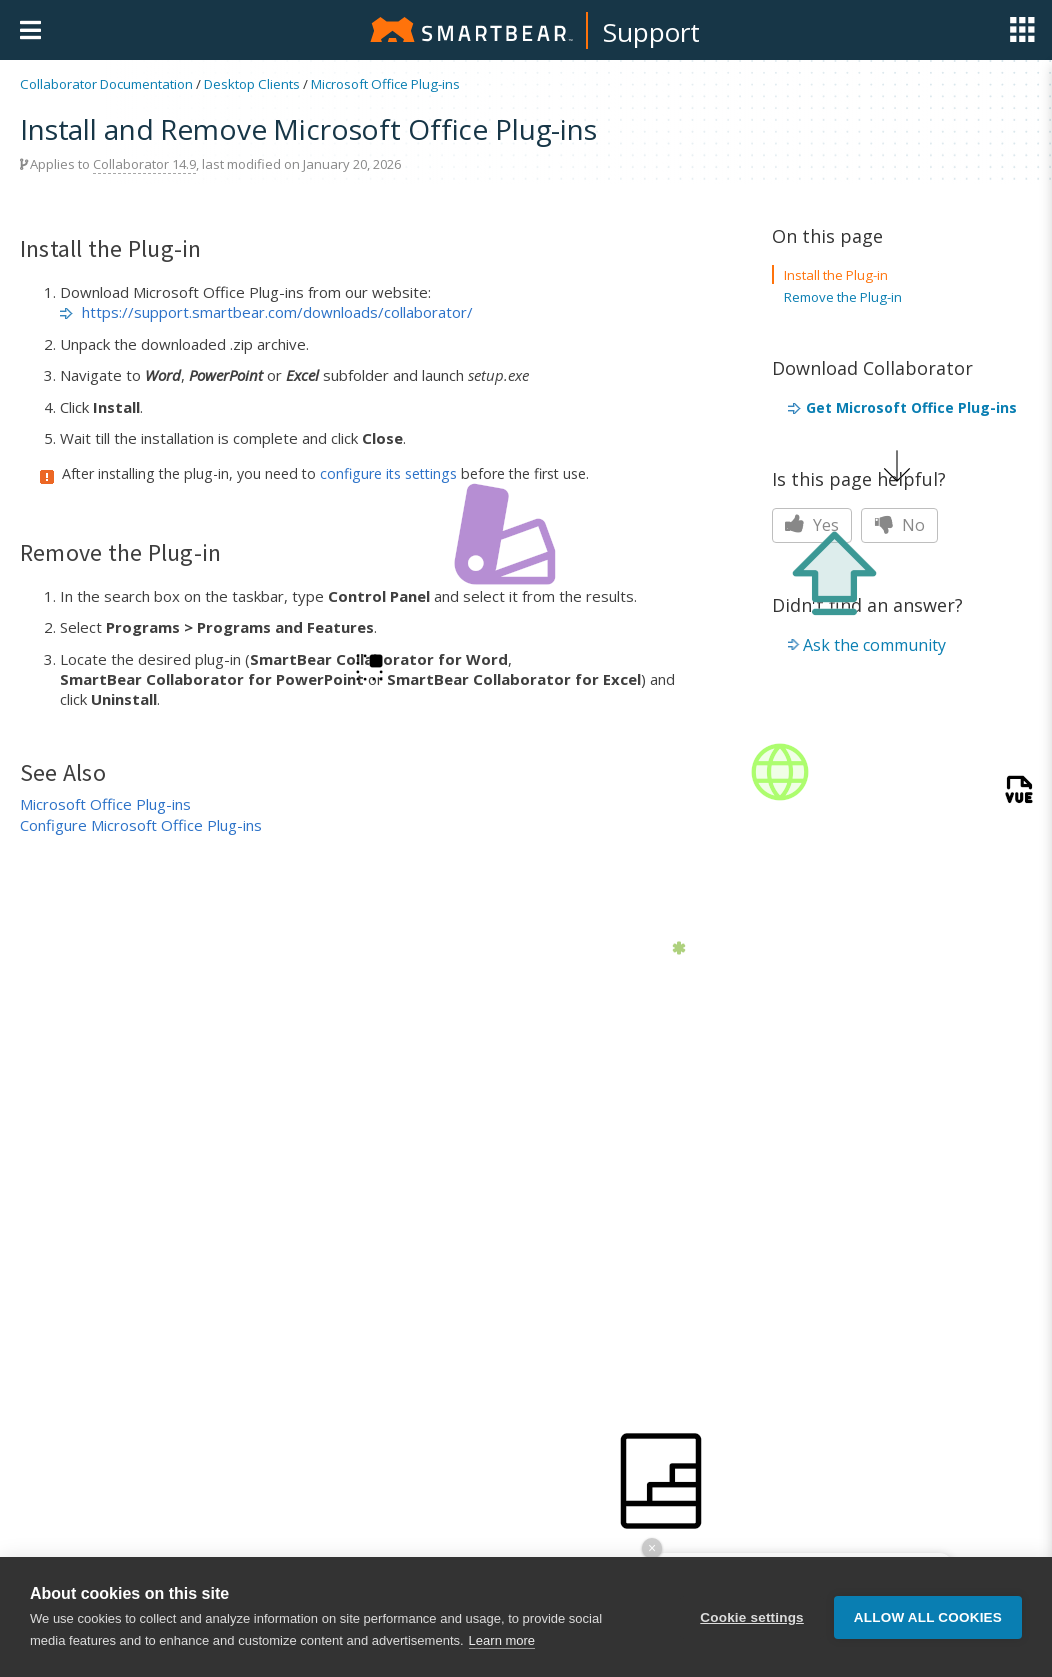 This screenshot has width=1052, height=1677. What do you see at coordinates (897, 466) in the screenshot?
I see `scroll down or view more content` at bounding box center [897, 466].